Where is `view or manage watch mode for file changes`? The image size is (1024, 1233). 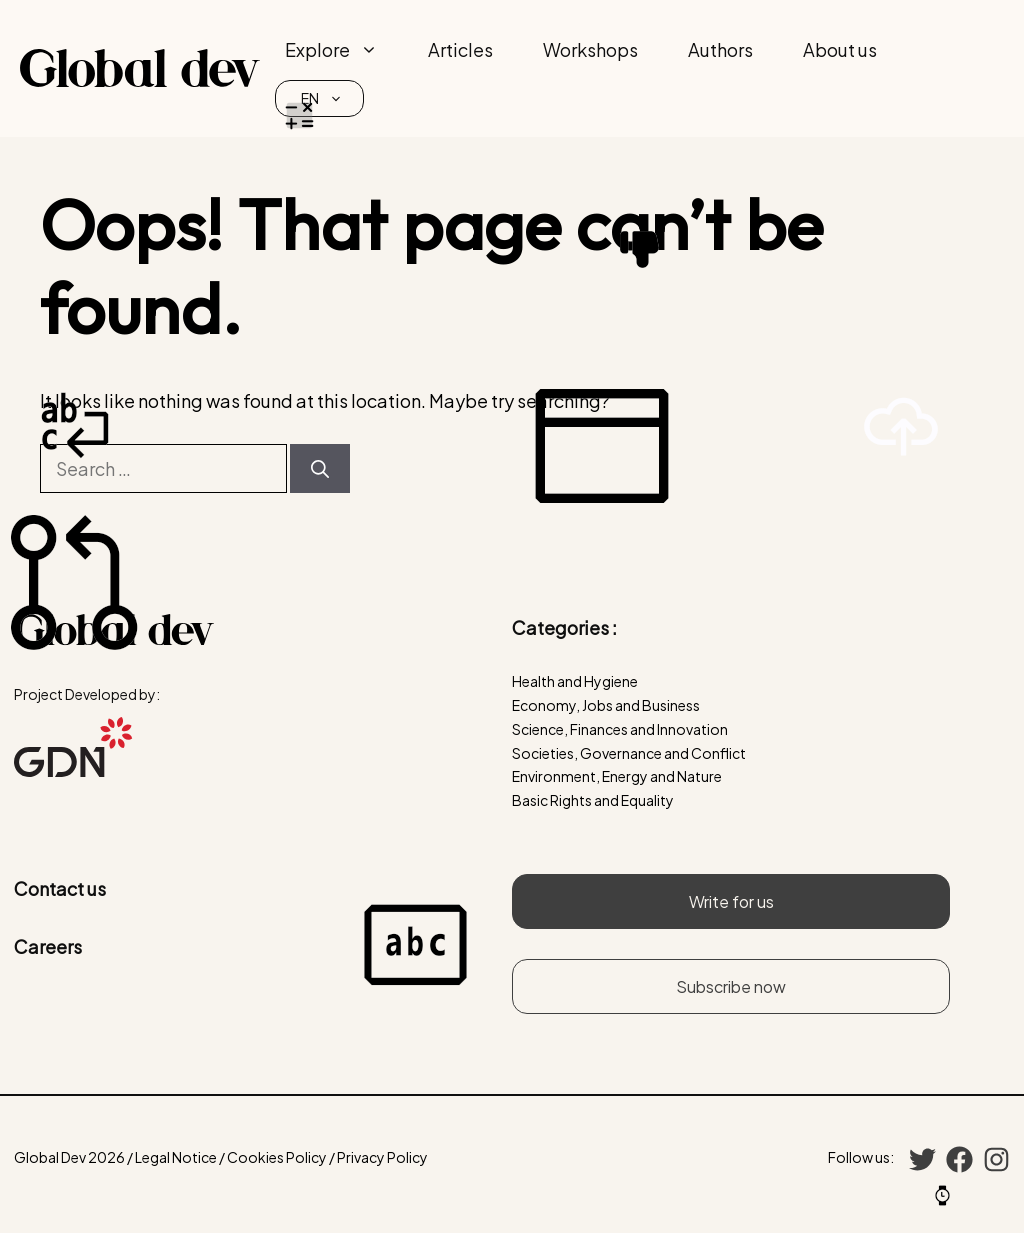
view or manage watch mode for file changes is located at coordinates (942, 1195).